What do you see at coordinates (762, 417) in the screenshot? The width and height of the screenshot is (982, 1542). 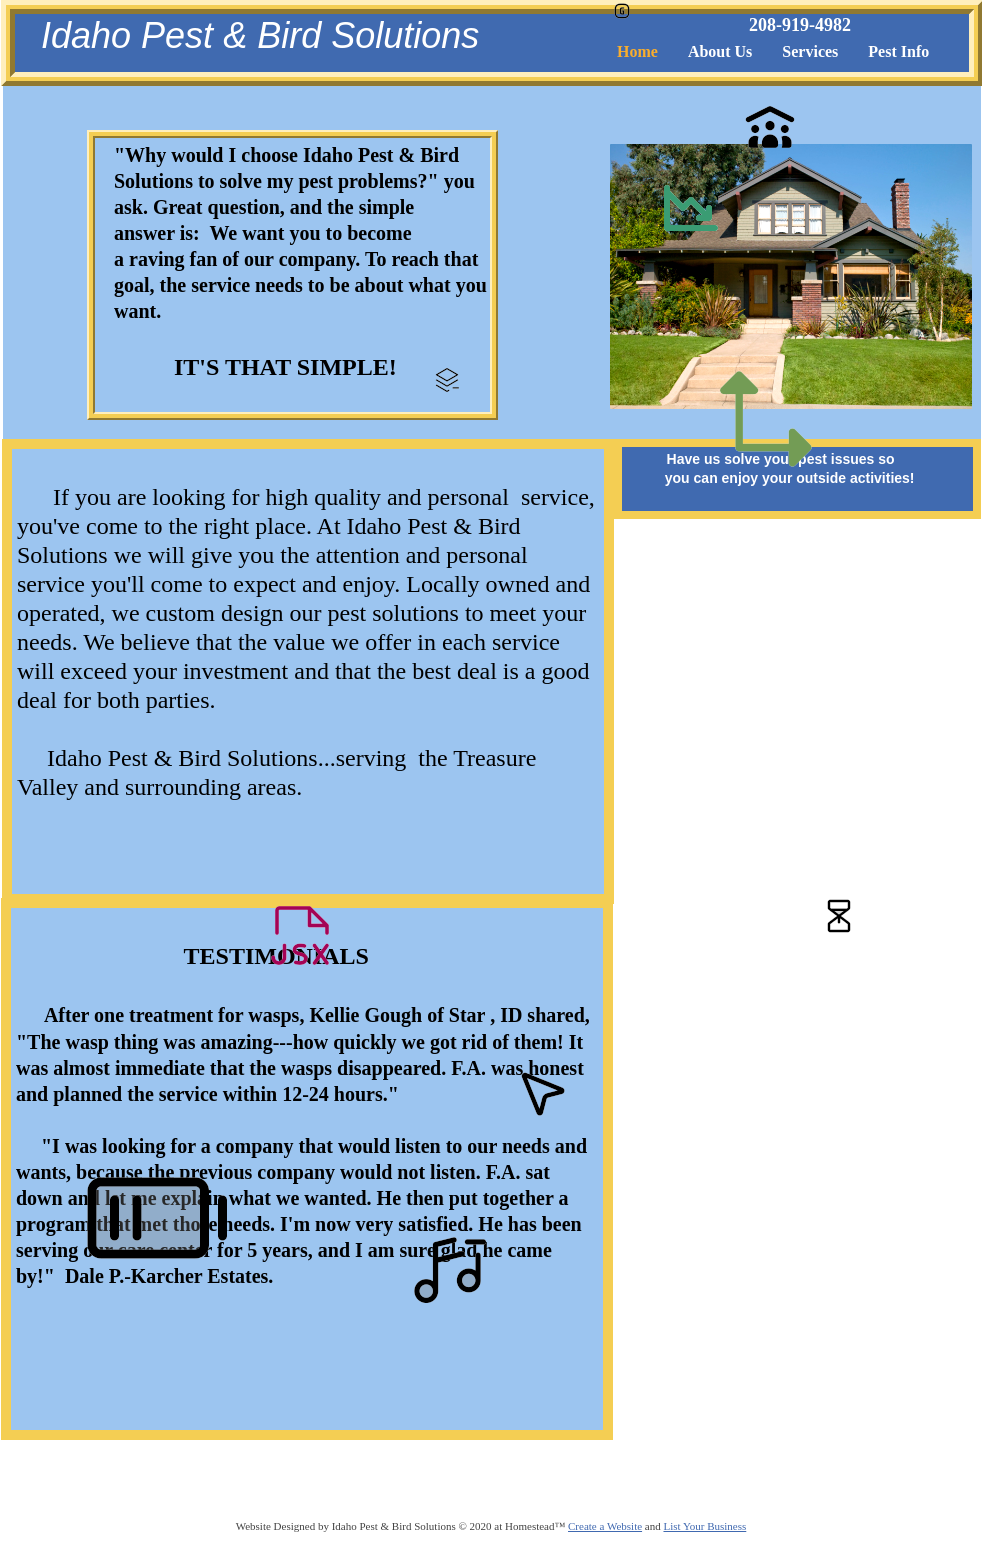 I see `indicates a vector path or directional flow` at bounding box center [762, 417].